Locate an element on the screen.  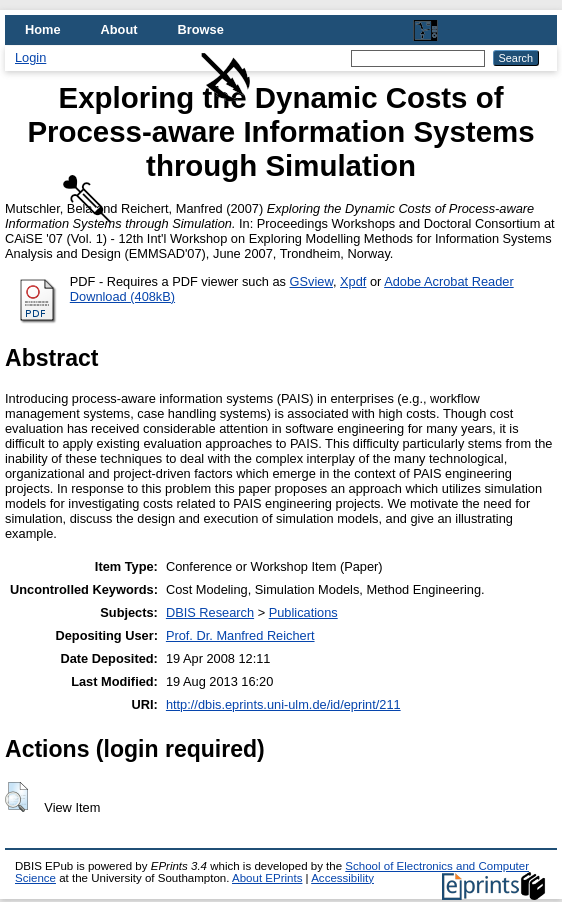
select harpoon or trident weapon is located at coordinates (226, 77).